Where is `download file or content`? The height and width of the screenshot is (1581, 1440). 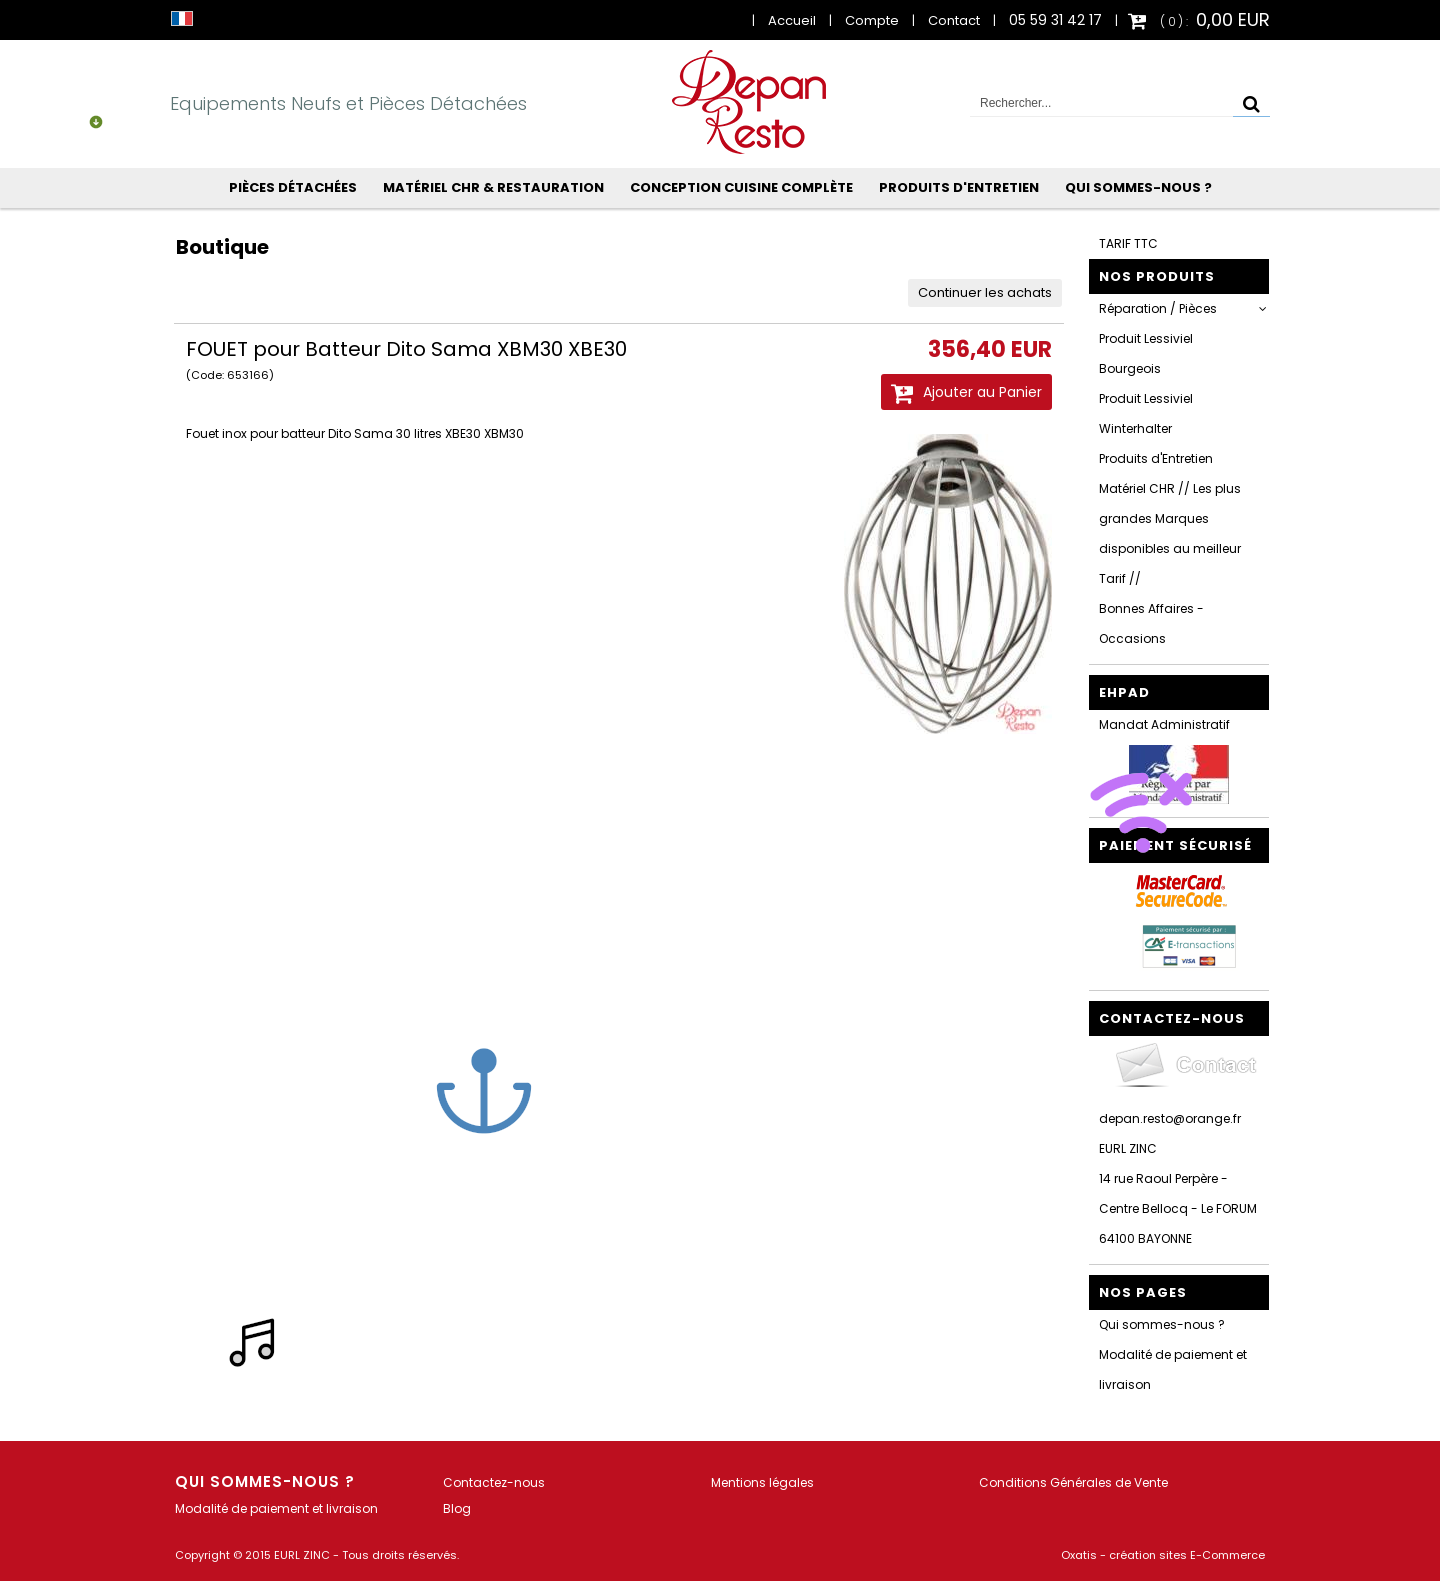 download file or content is located at coordinates (96, 122).